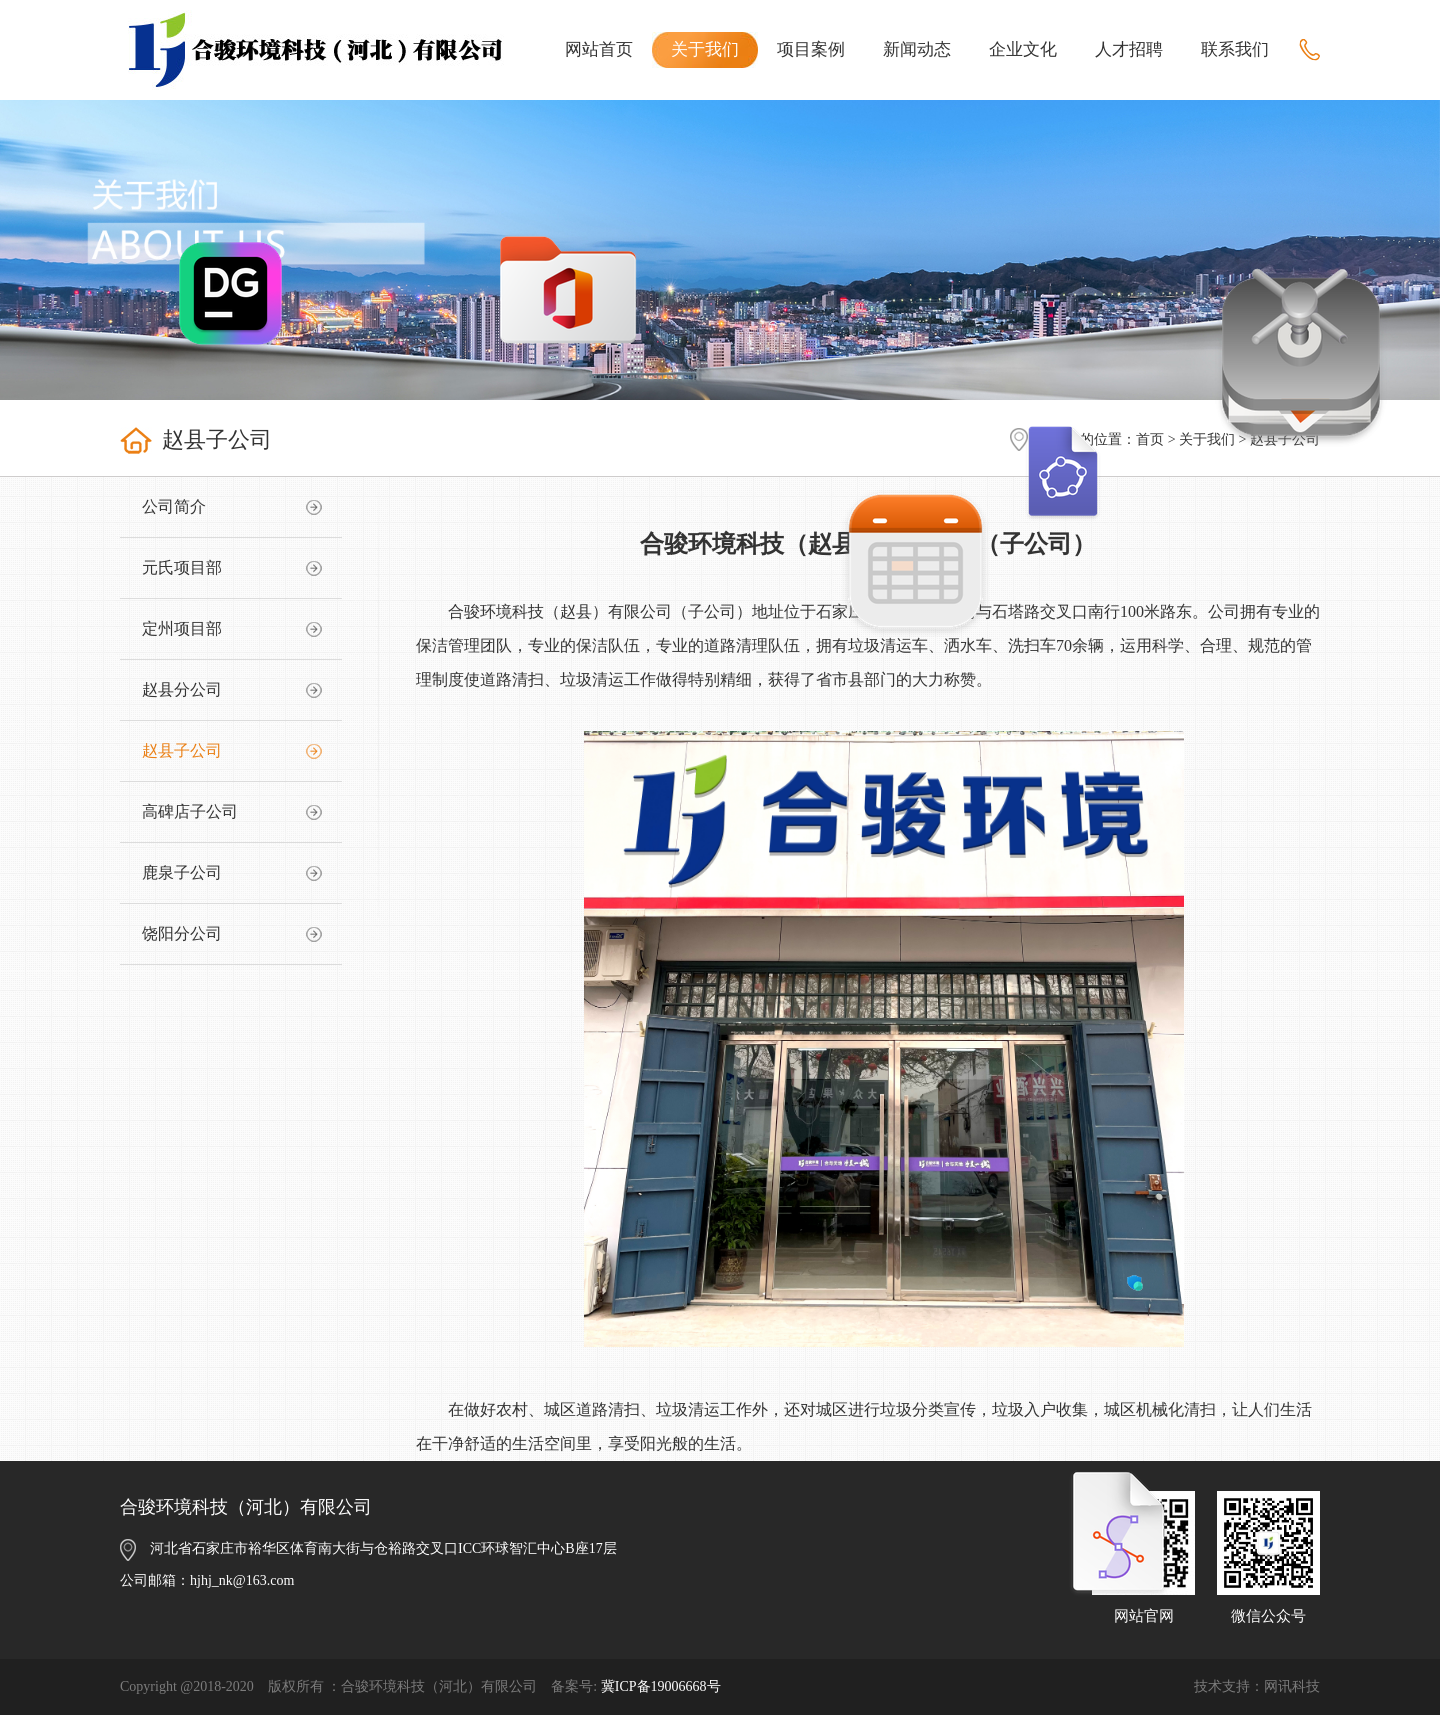  I want to click on an SVG image file, so click(1118, 1533).